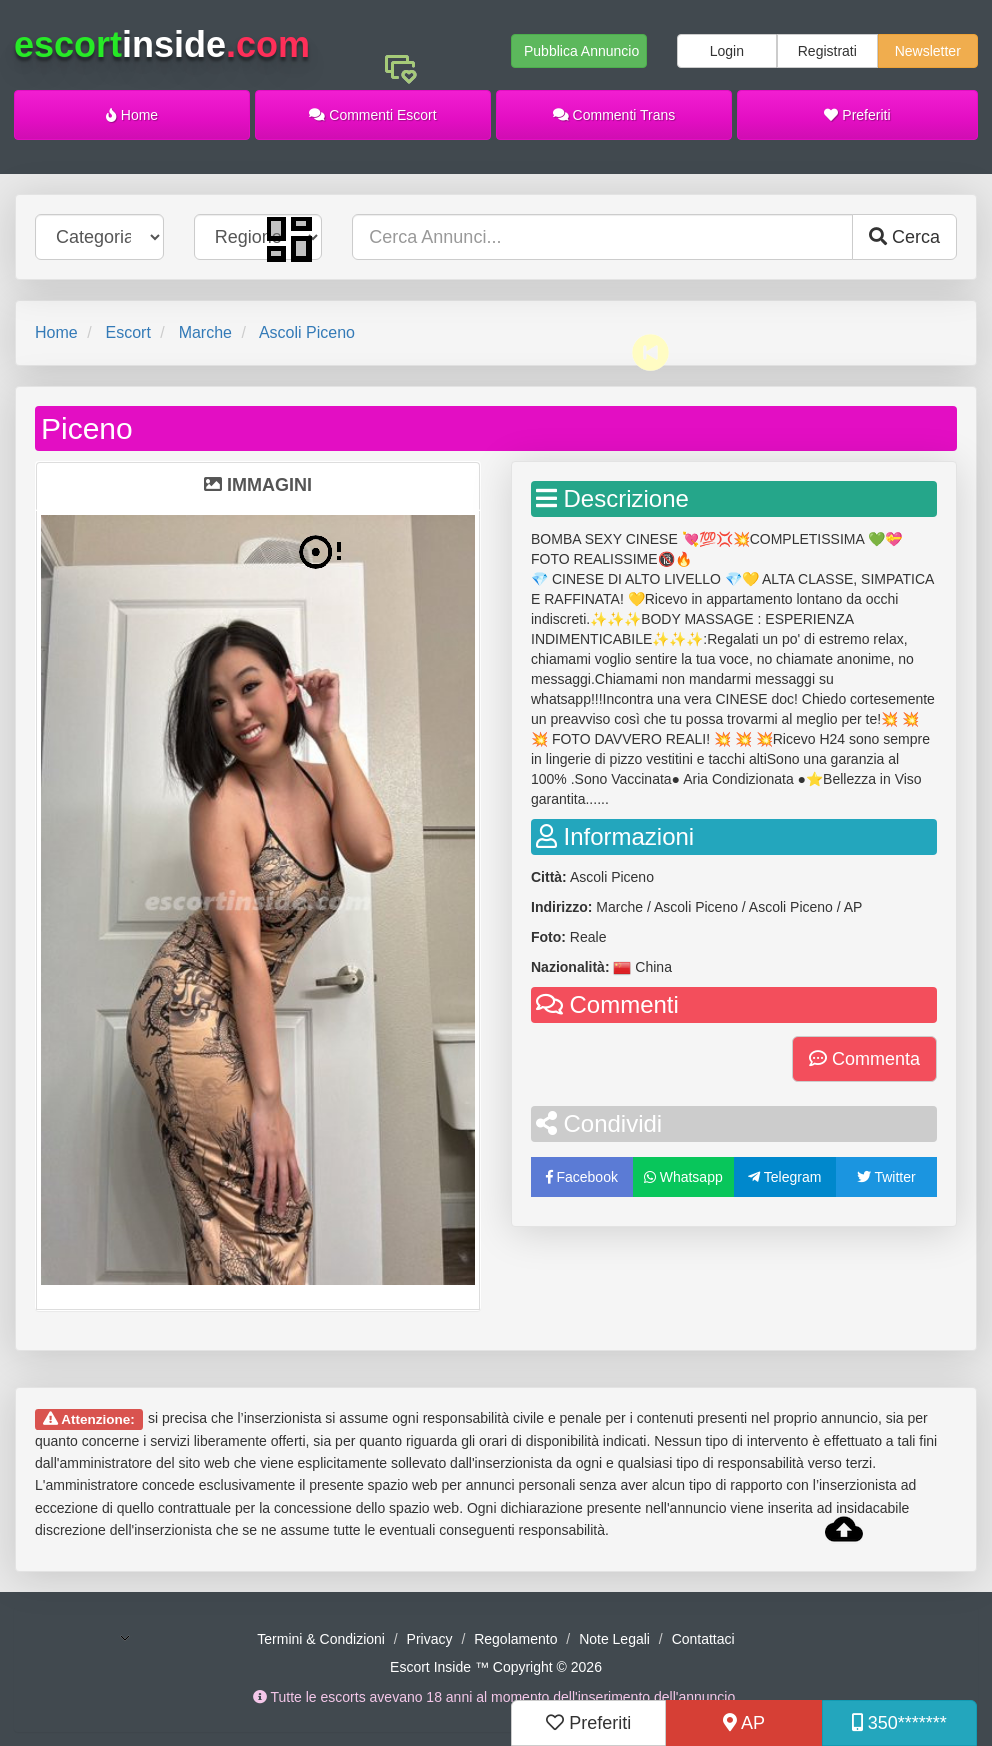  I want to click on skip to previous track, so click(650, 352).